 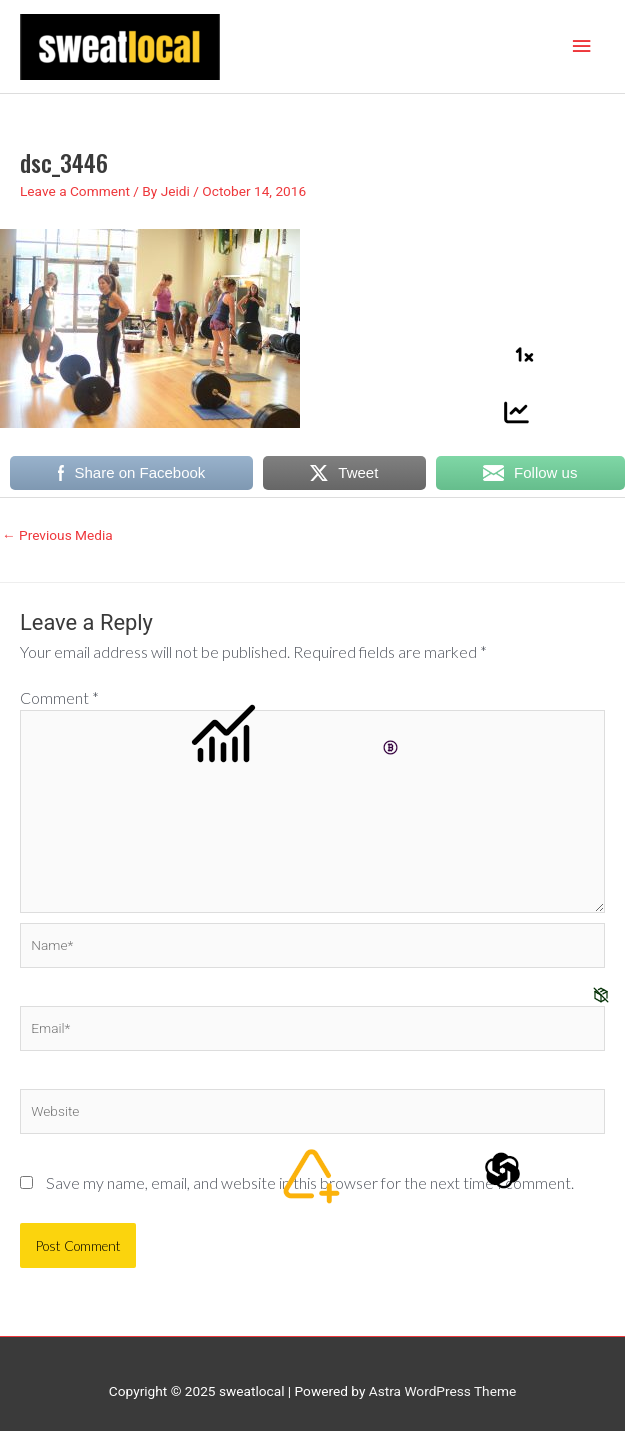 What do you see at coordinates (502, 1170) in the screenshot?
I see `open OpenAI or ChatGPT app` at bounding box center [502, 1170].